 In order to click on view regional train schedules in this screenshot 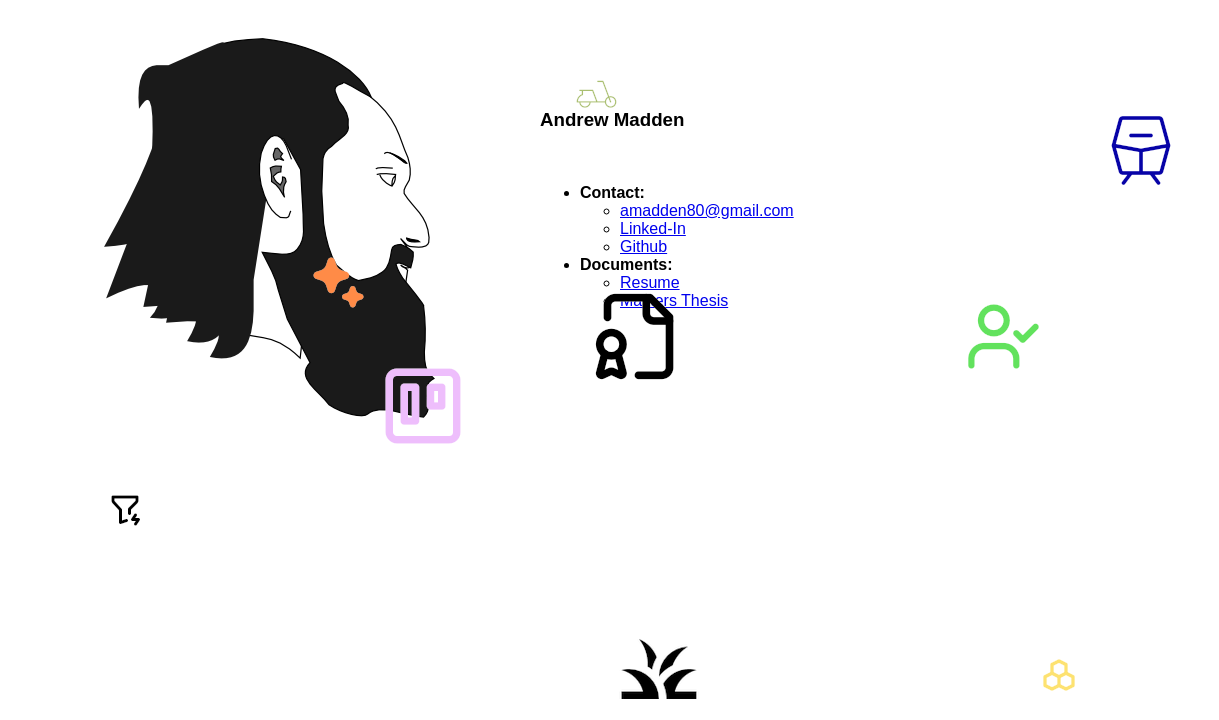, I will do `click(1141, 148)`.